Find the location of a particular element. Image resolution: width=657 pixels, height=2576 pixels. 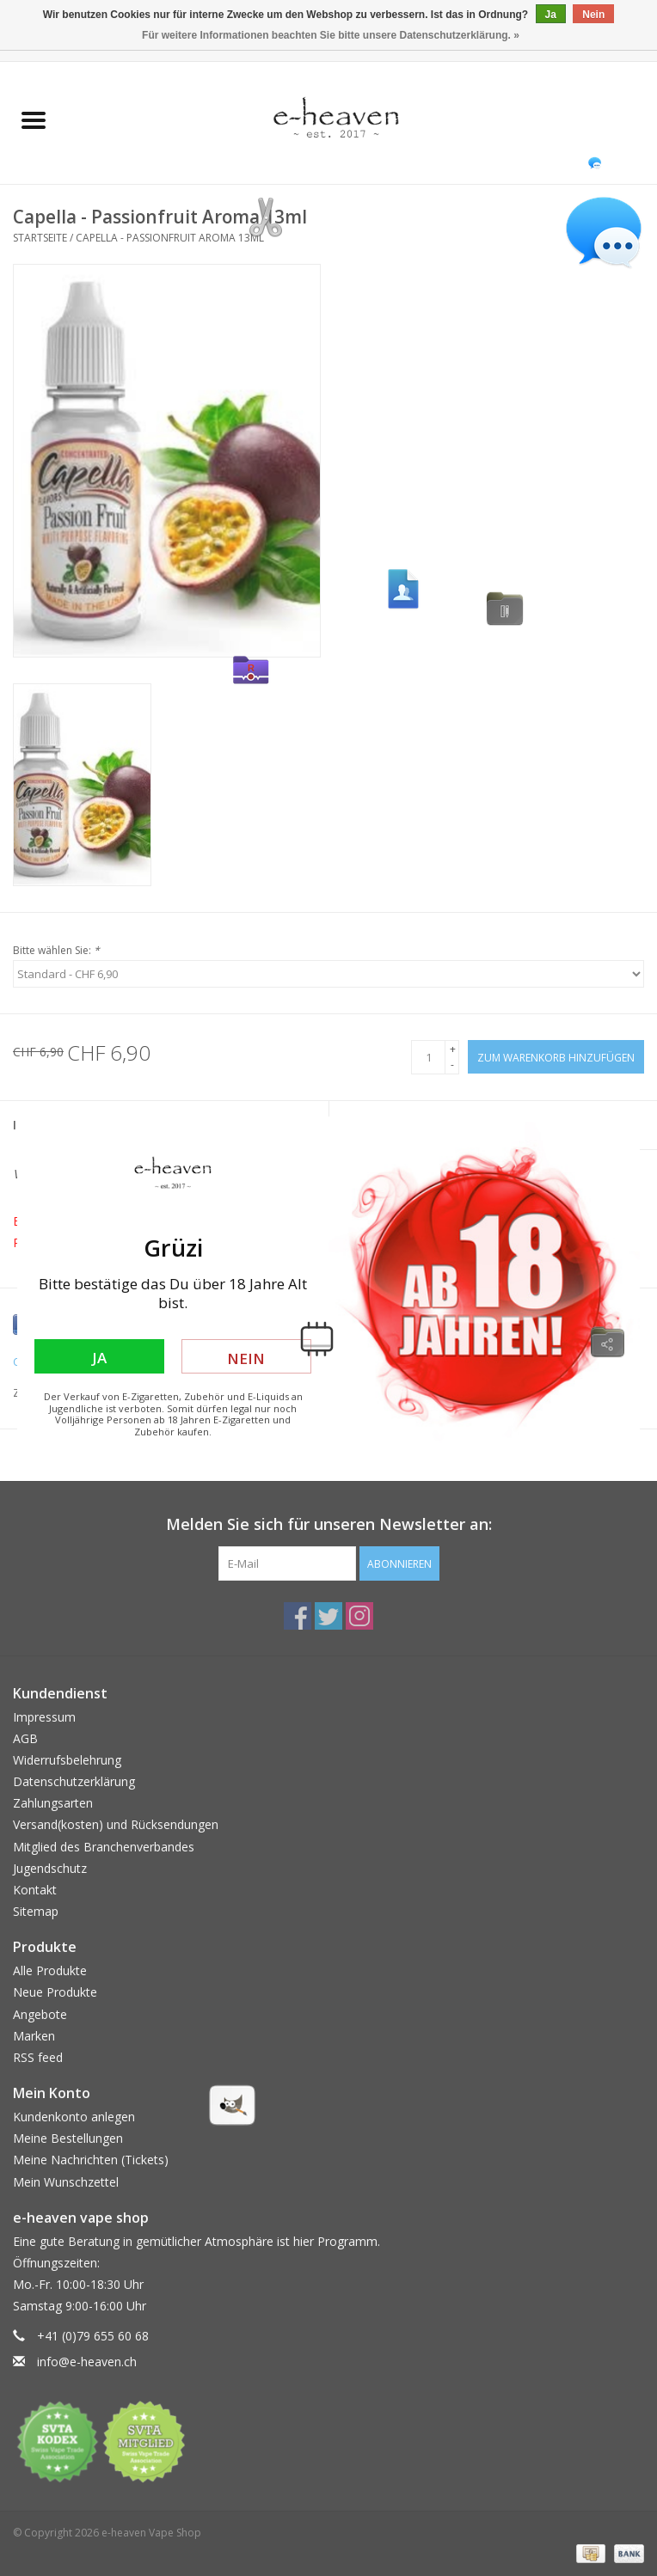

open a GIMP project file is located at coordinates (232, 2104).